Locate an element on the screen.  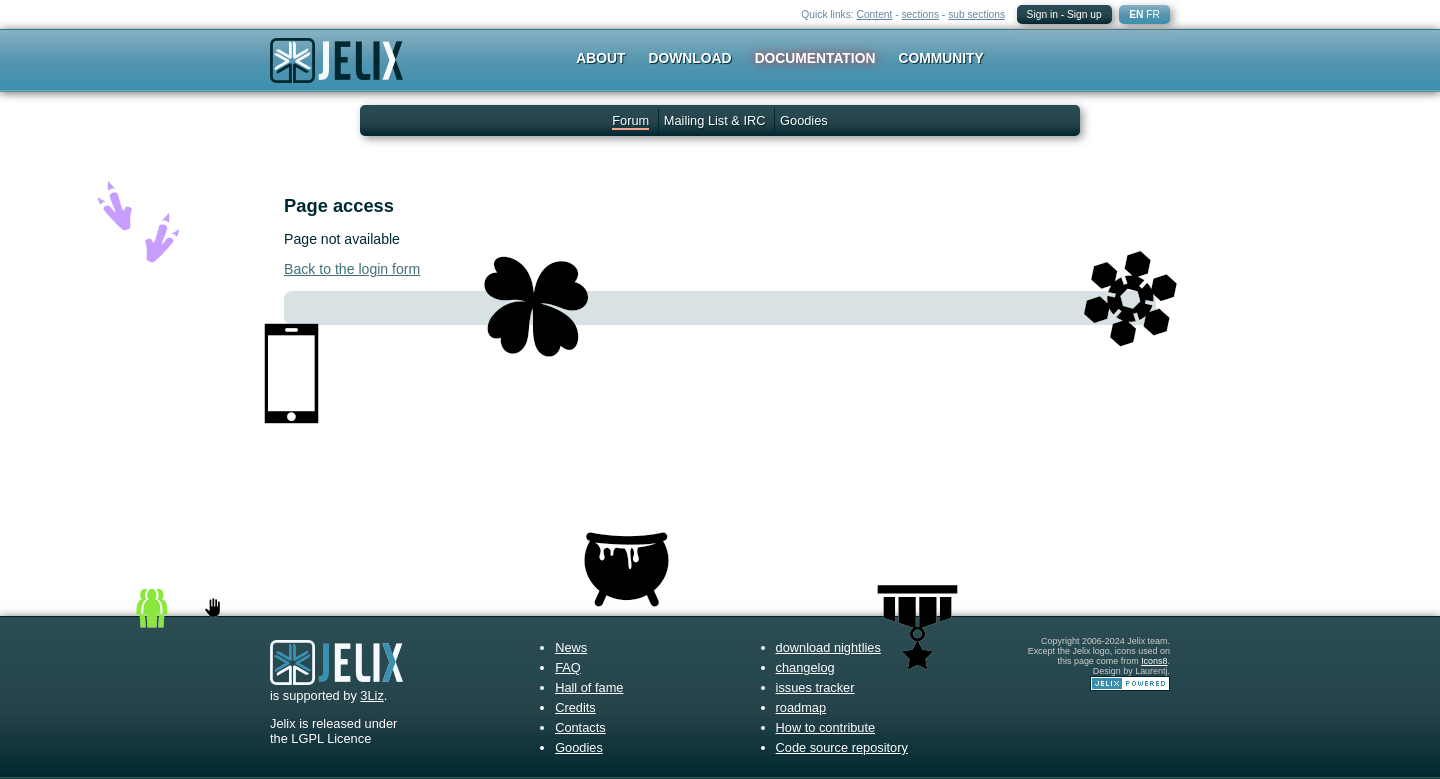
indicates dinosaur or velociraptor content in a game is located at coordinates (138, 221).